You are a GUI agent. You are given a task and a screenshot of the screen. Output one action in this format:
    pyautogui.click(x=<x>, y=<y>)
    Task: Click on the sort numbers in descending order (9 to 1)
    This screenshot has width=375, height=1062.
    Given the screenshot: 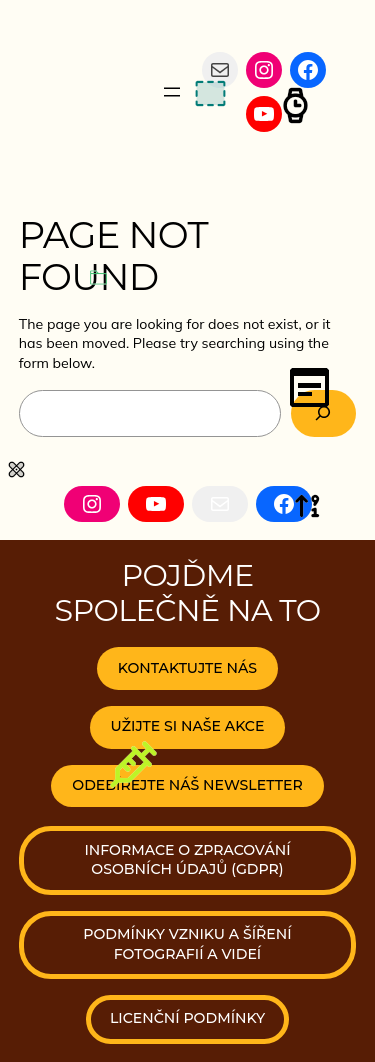 What is the action you would take?
    pyautogui.click(x=308, y=506)
    